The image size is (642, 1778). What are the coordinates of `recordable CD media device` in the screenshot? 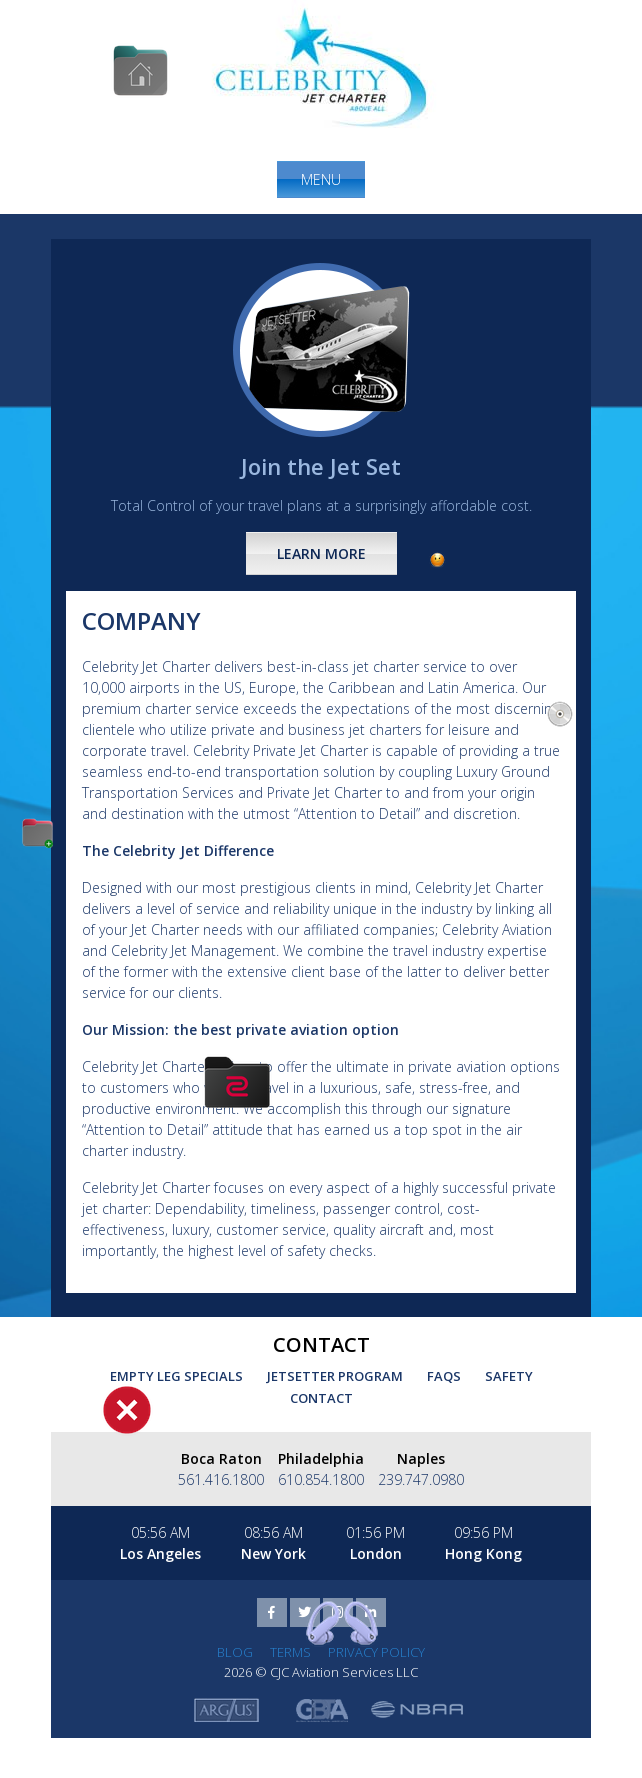 It's located at (560, 714).